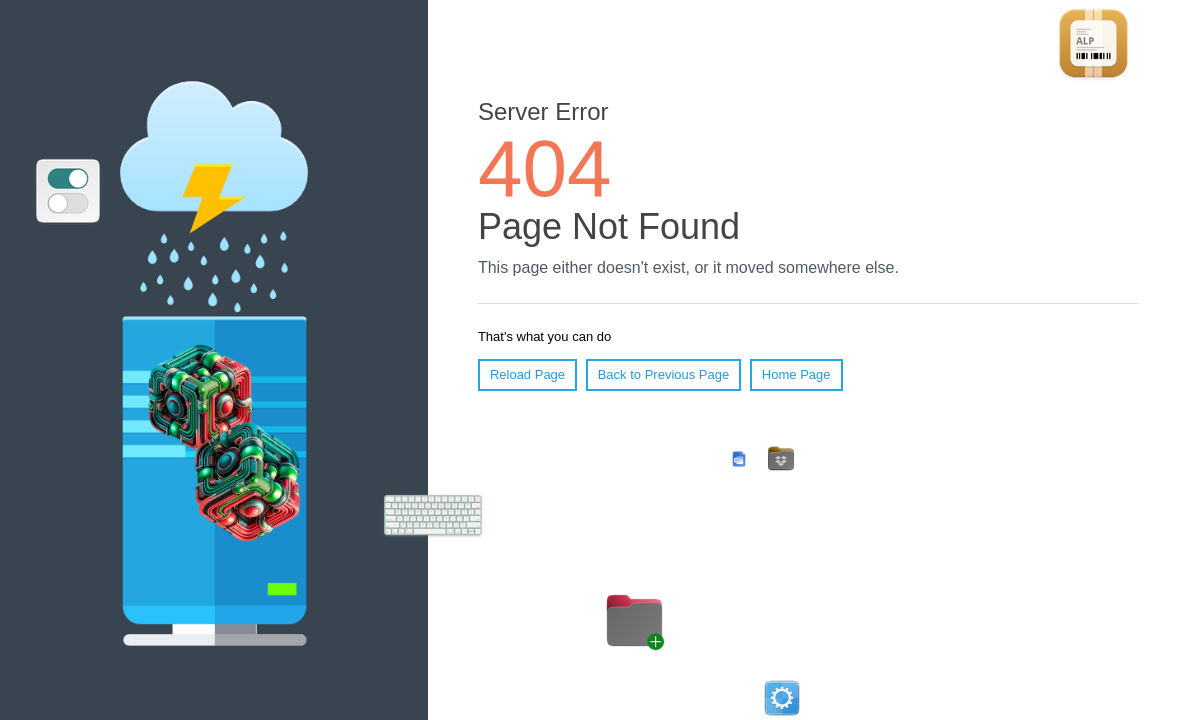 Image resolution: width=1189 pixels, height=720 pixels. What do you see at coordinates (634, 620) in the screenshot?
I see `create a new folder` at bounding box center [634, 620].